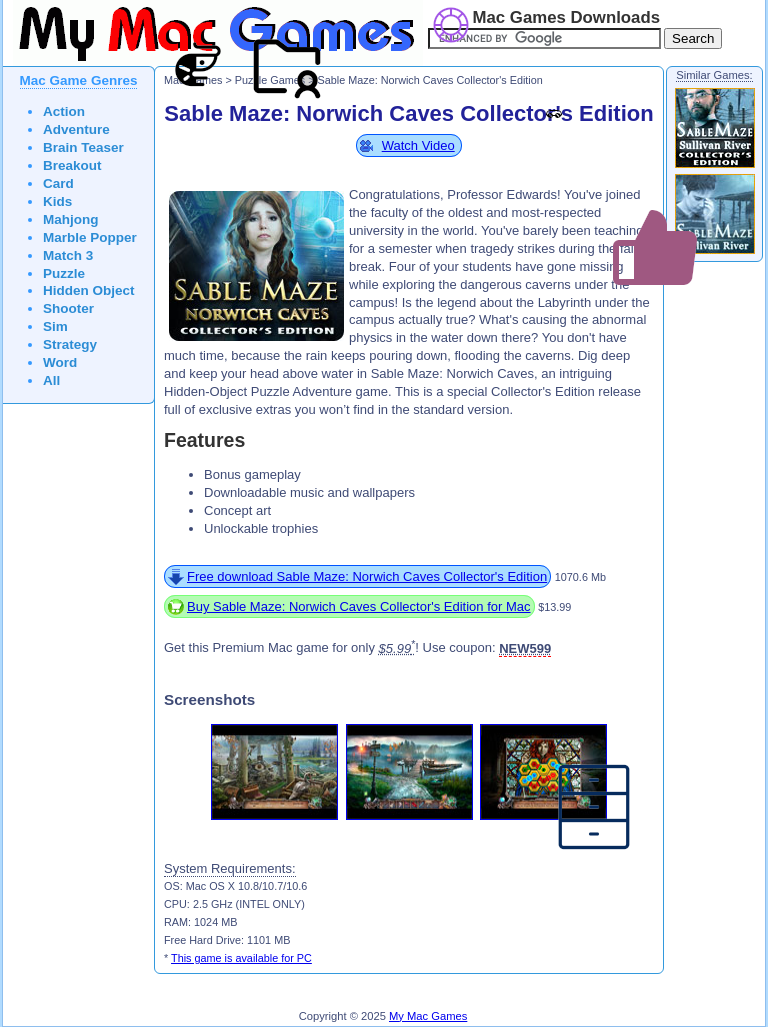 Image resolution: width=768 pixels, height=1027 pixels. I want to click on like or approve content, so click(655, 252).